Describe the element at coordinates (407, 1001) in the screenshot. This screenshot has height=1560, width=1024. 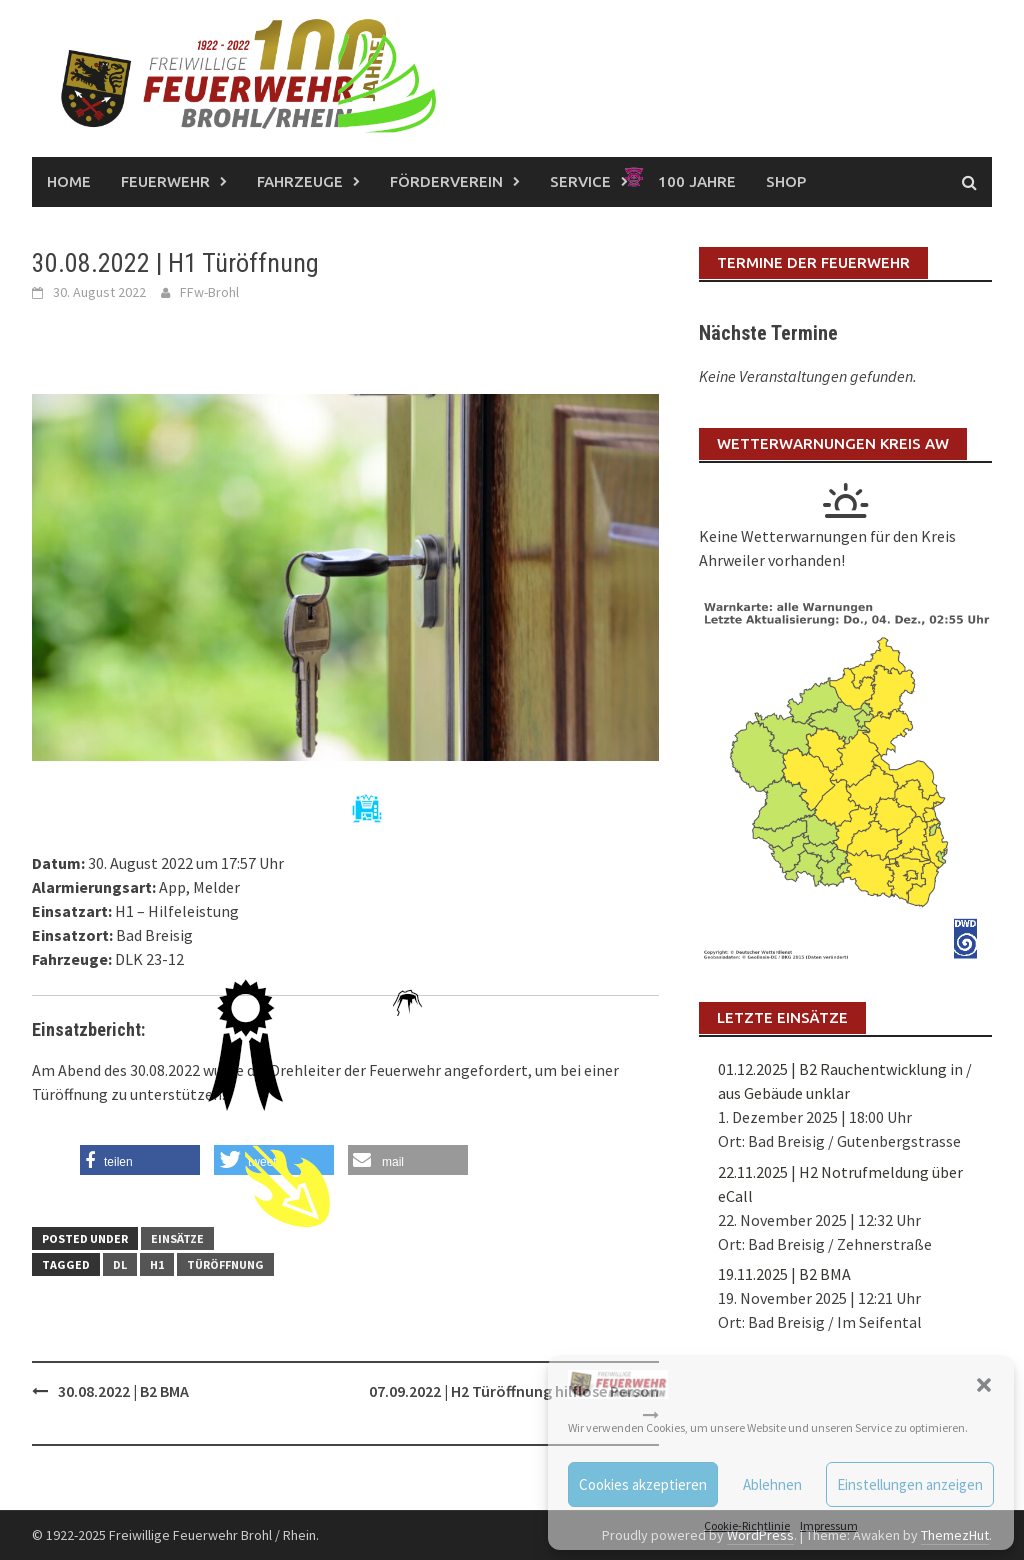
I see `indicates a volcano or volcanic area on a map` at that location.